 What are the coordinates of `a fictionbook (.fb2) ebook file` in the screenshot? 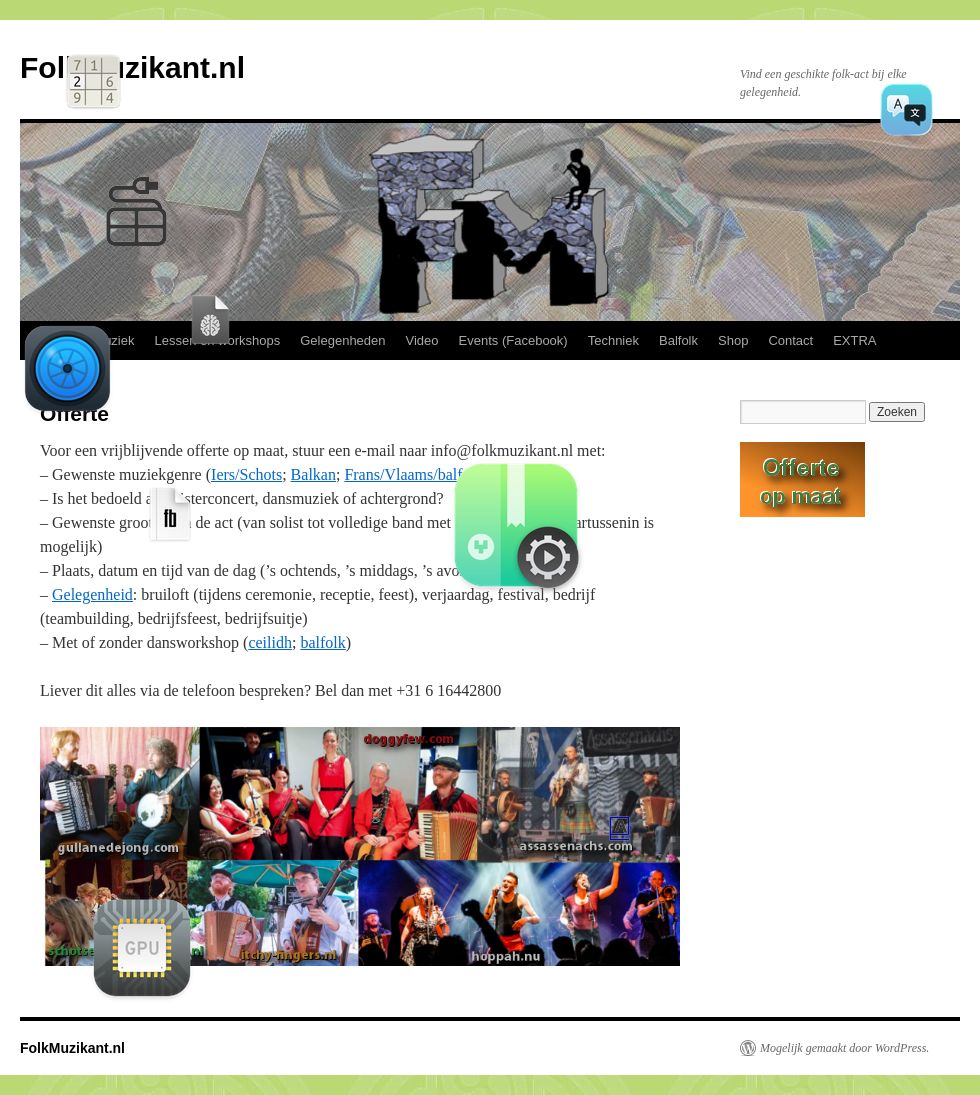 It's located at (170, 515).